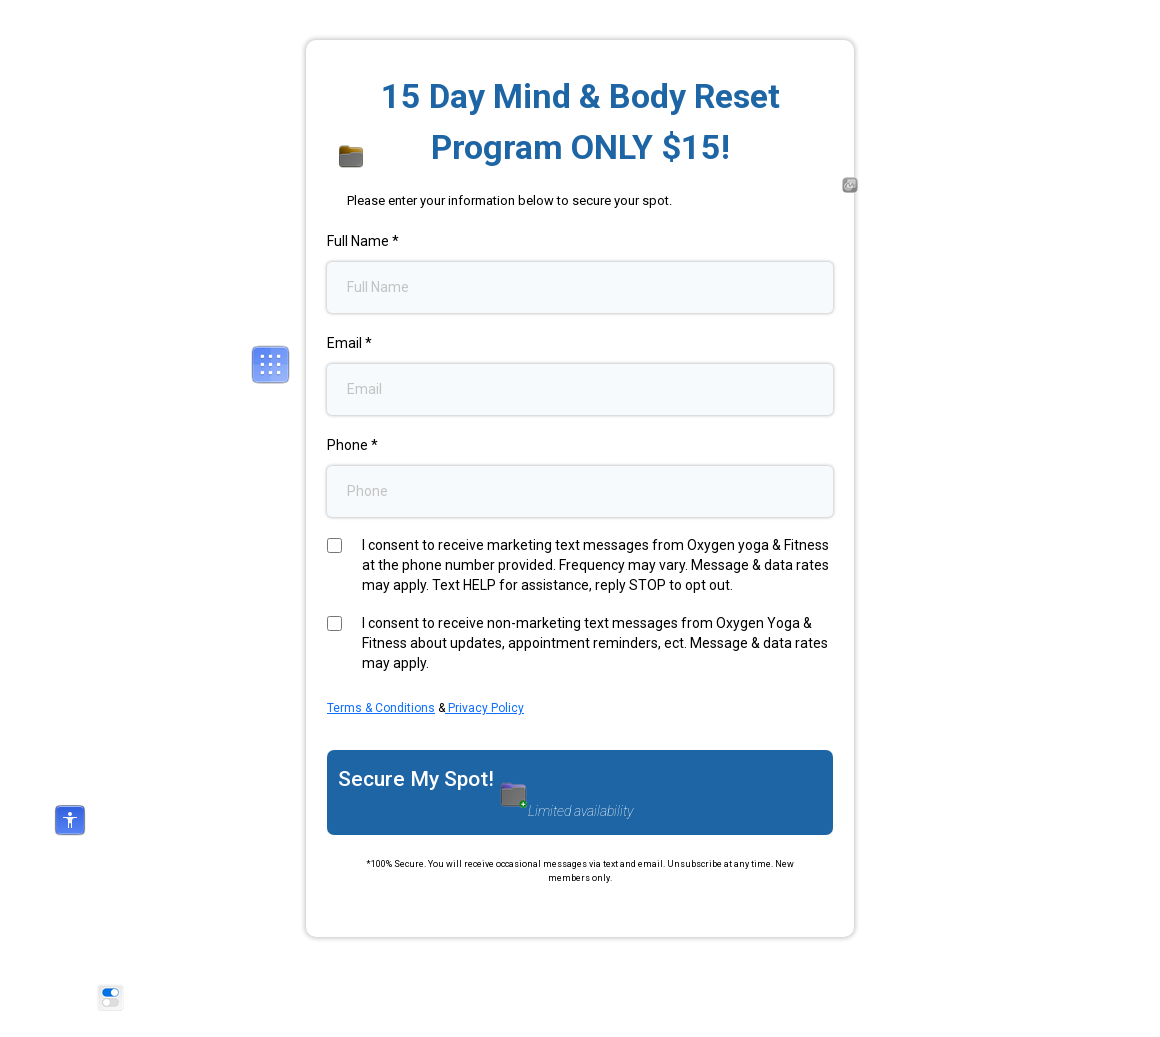  I want to click on open accessibility settings, so click(70, 820).